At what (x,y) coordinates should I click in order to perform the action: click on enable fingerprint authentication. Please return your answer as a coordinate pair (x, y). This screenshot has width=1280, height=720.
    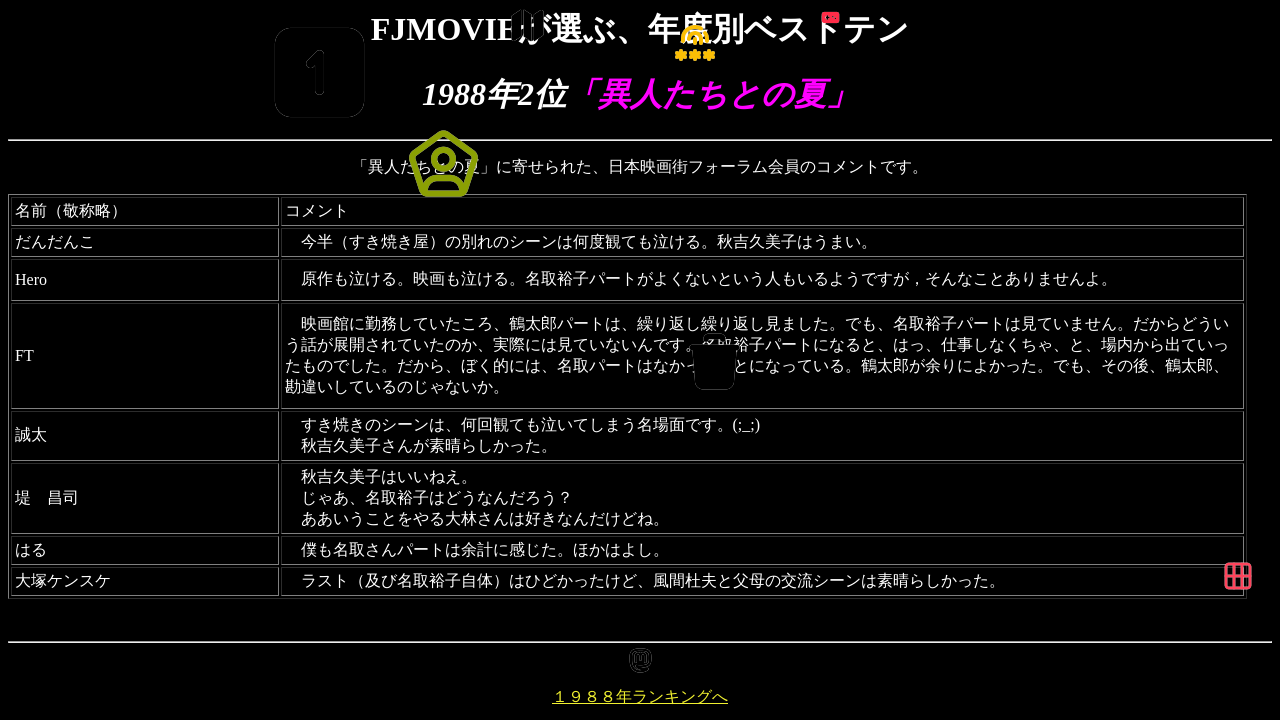
    Looking at the image, I should click on (695, 41).